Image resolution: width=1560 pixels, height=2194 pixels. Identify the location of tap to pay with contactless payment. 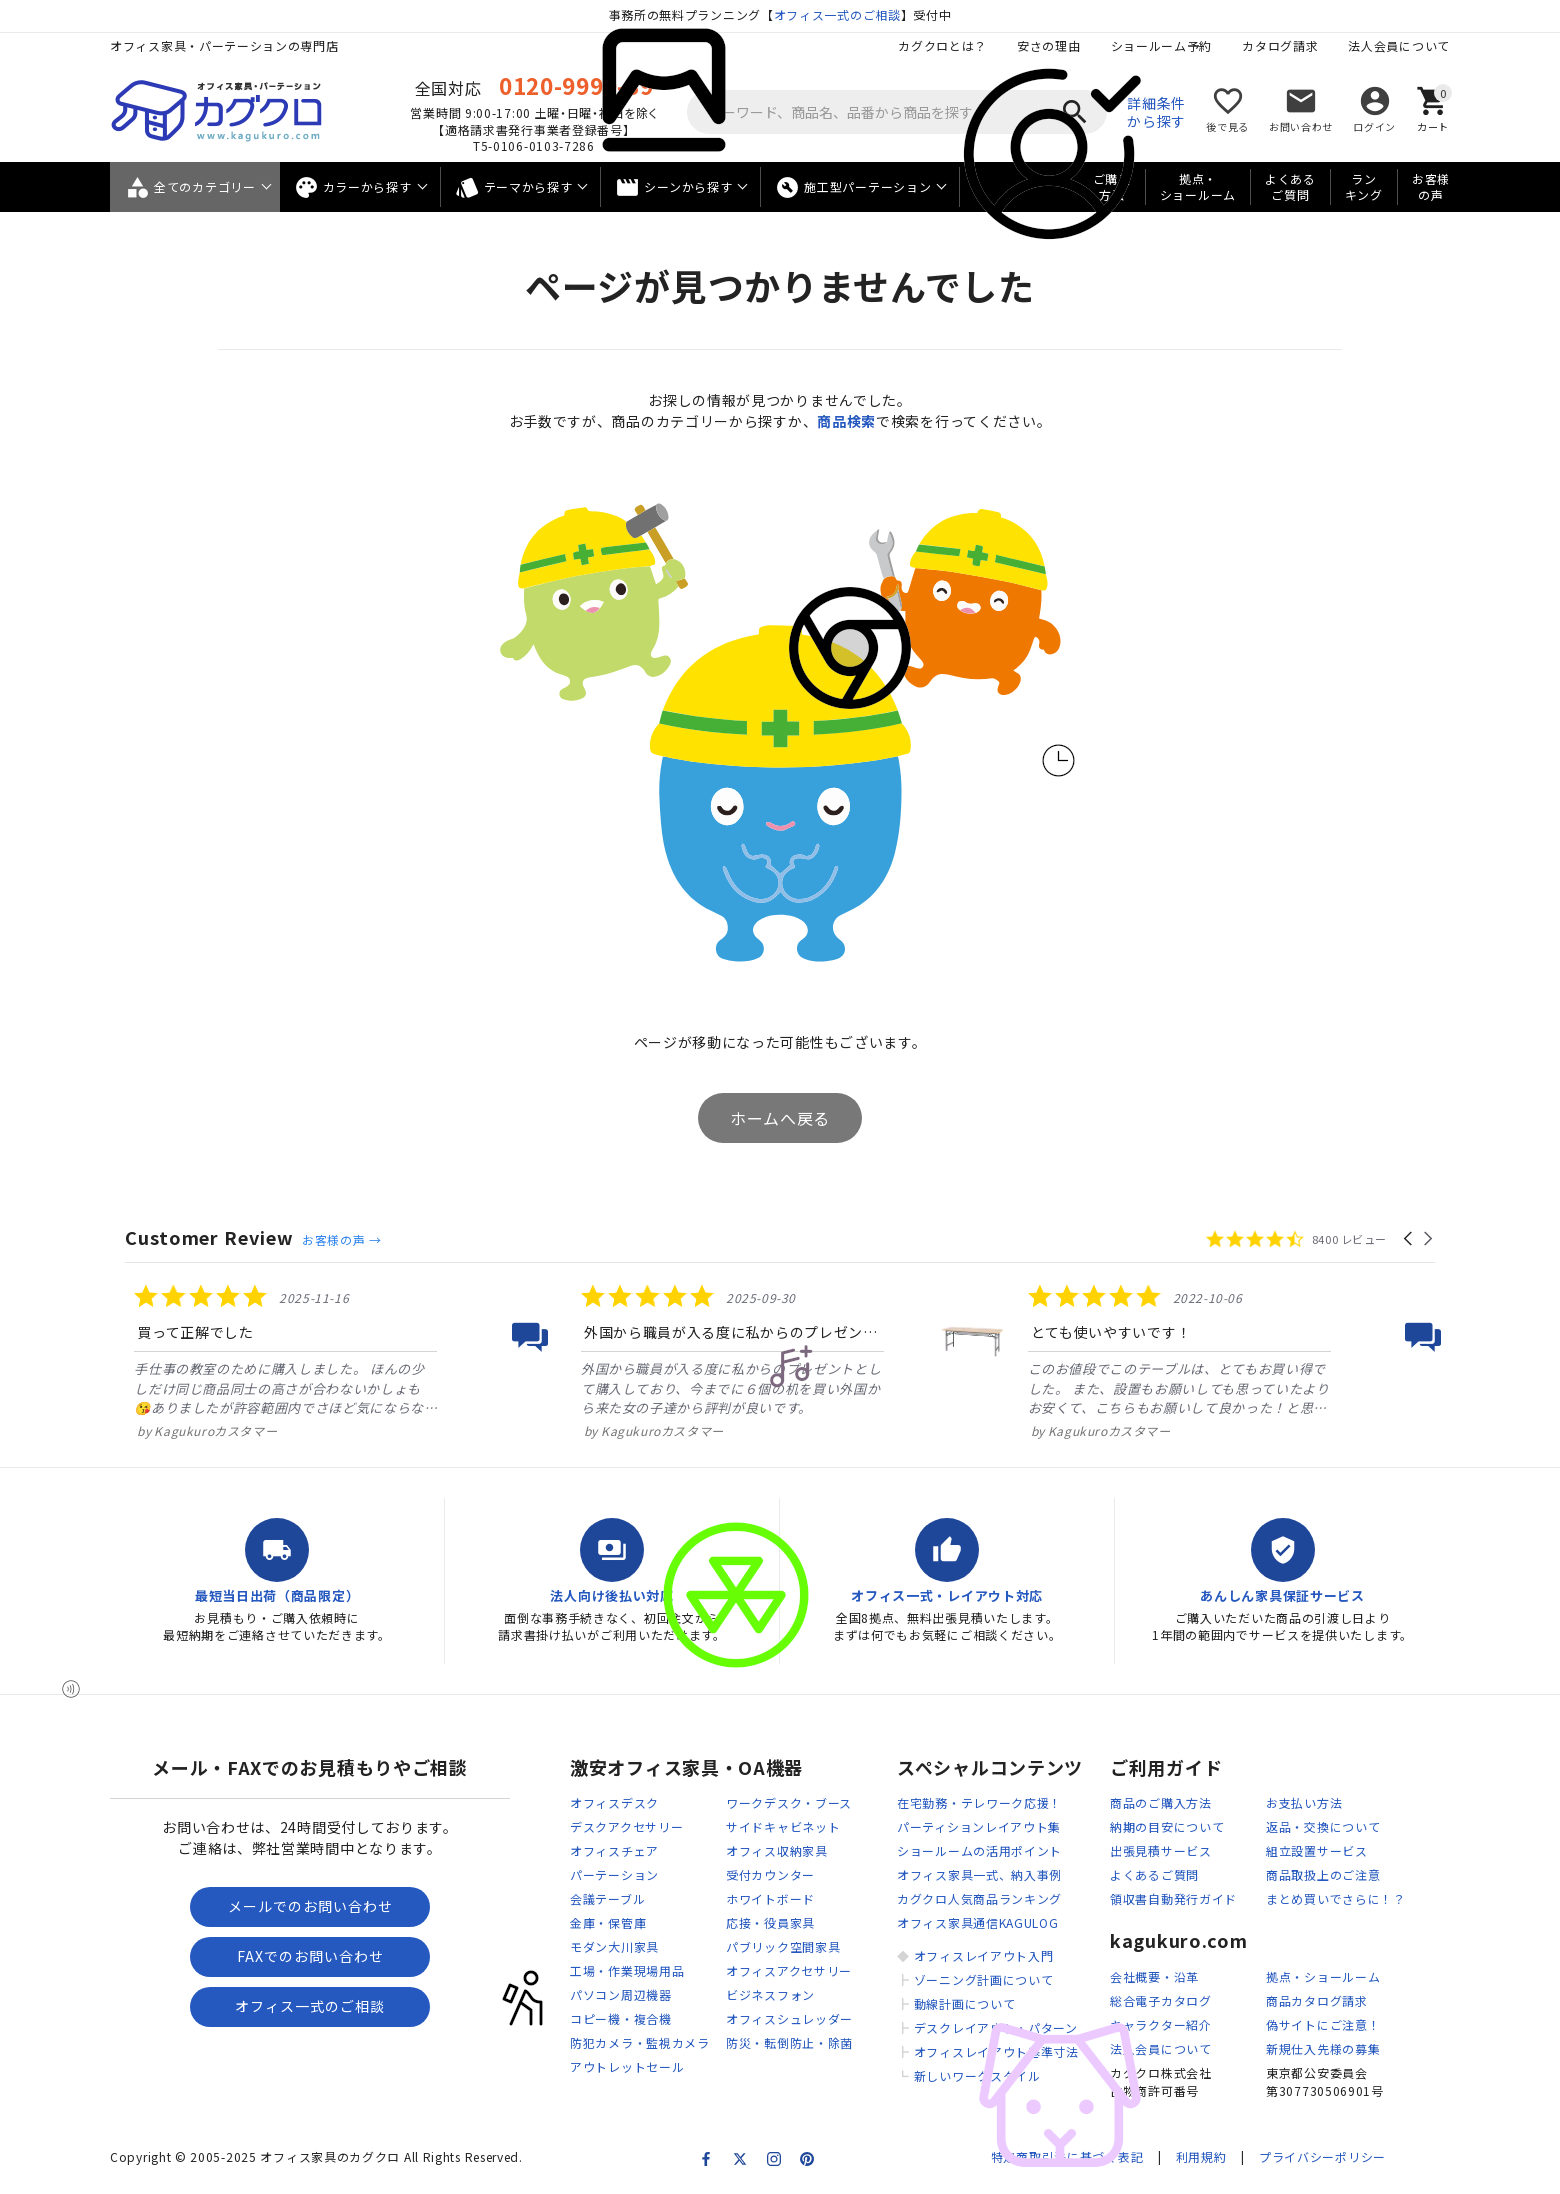
(71, 1689).